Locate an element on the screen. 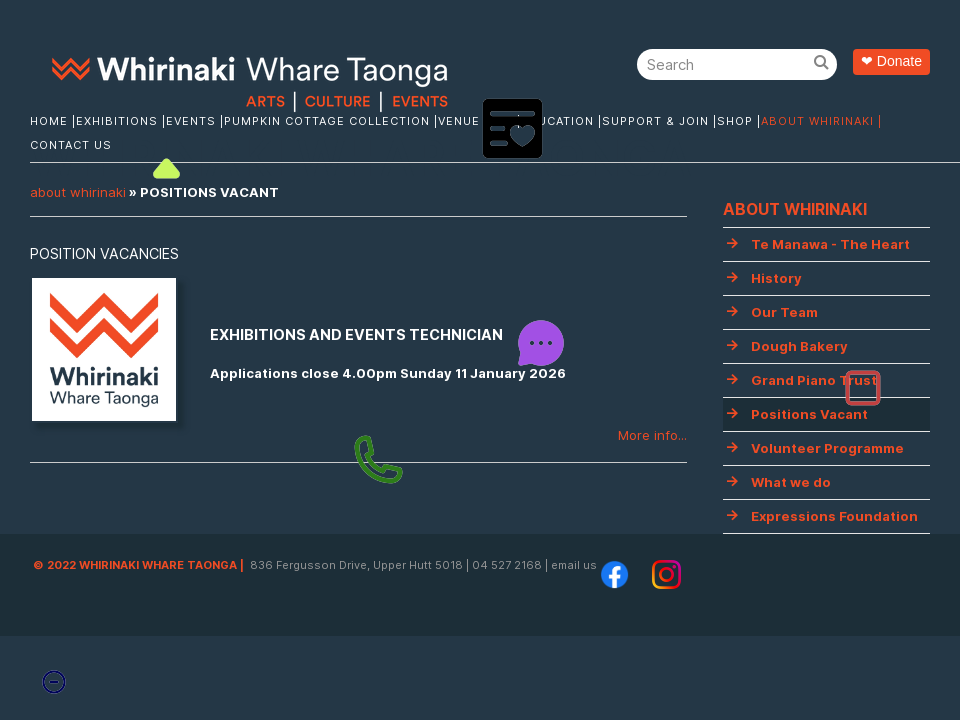 This screenshot has width=960, height=720. remove an item from a list or cart is located at coordinates (54, 682).